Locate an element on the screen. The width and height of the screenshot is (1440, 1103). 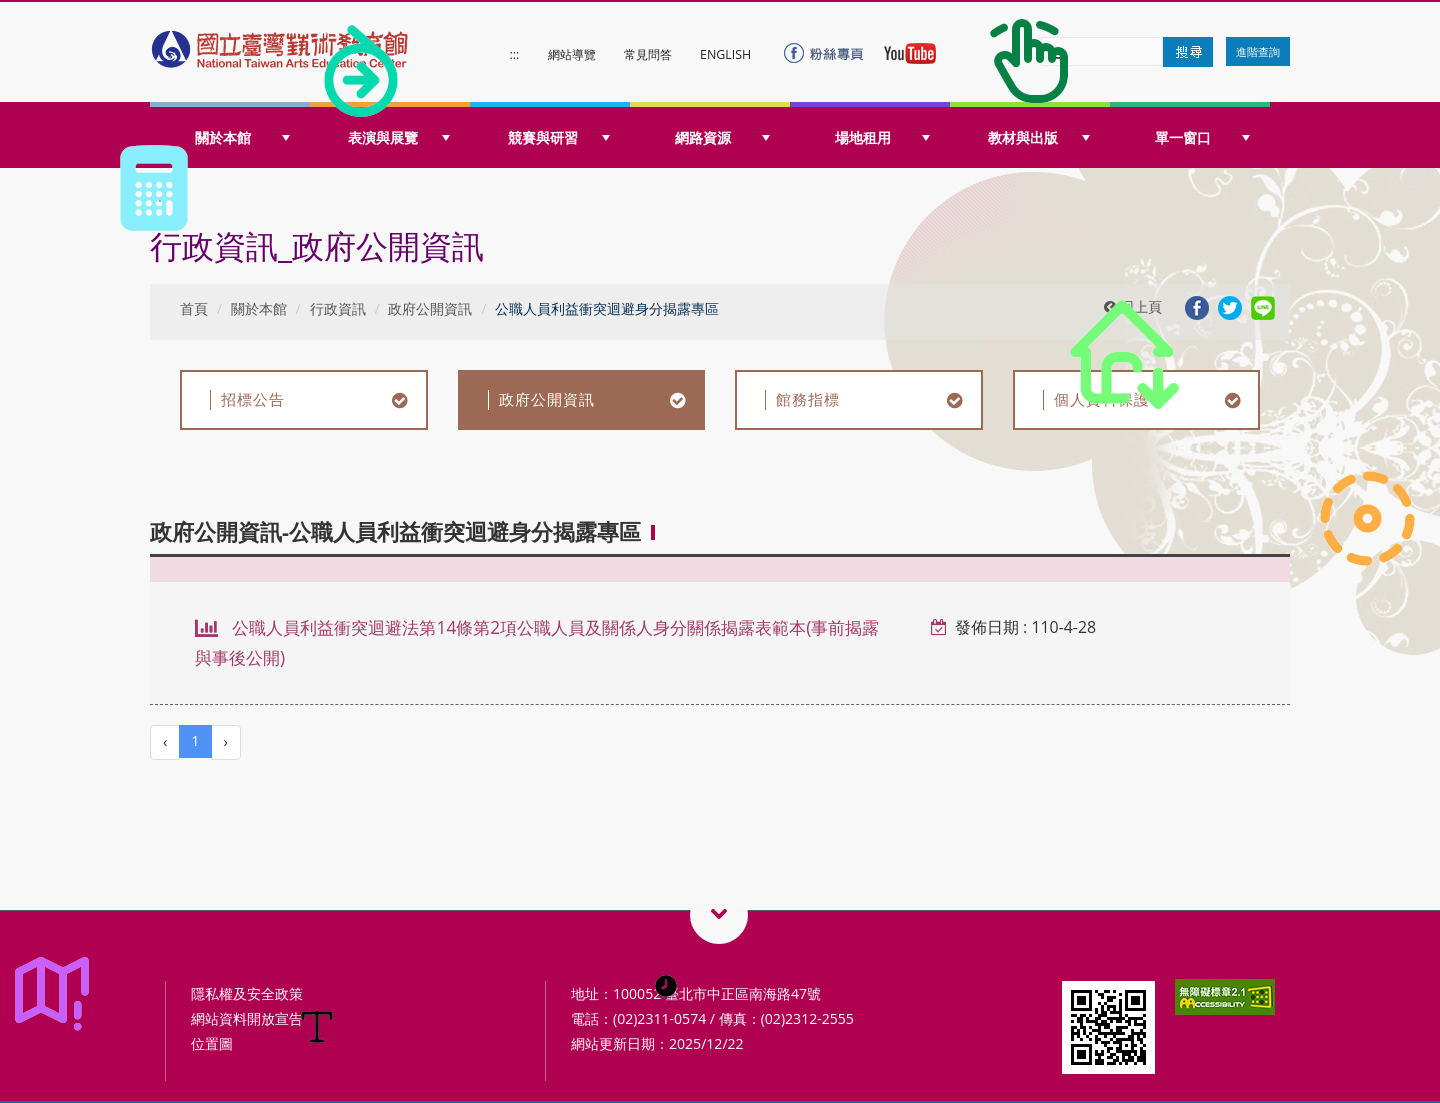
open the calculator app is located at coordinates (154, 188).